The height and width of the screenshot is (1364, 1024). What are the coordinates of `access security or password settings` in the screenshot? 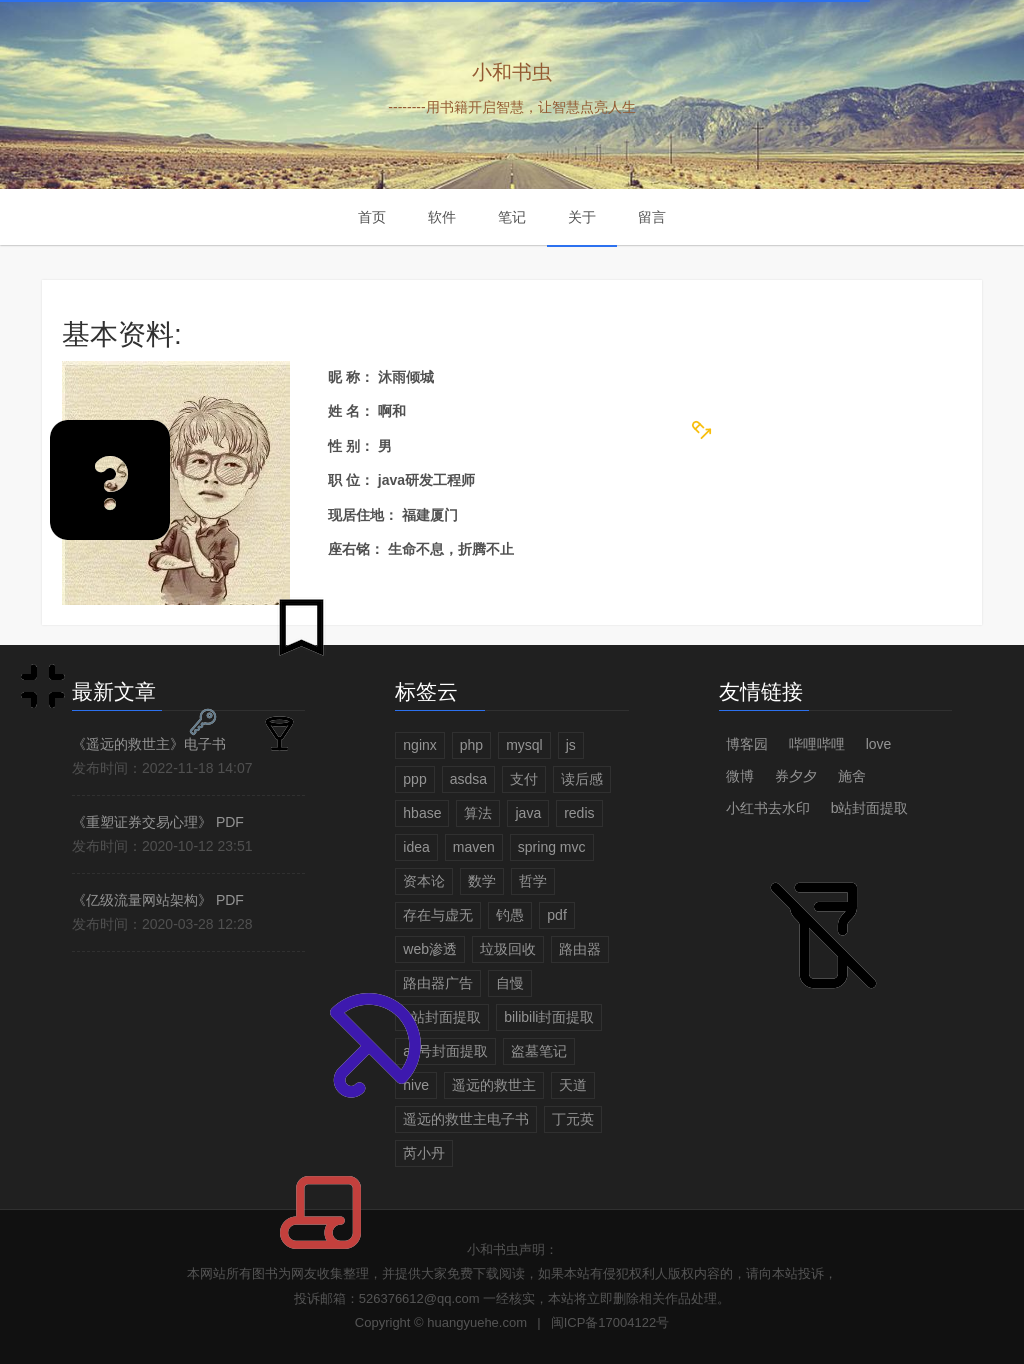 It's located at (203, 722).